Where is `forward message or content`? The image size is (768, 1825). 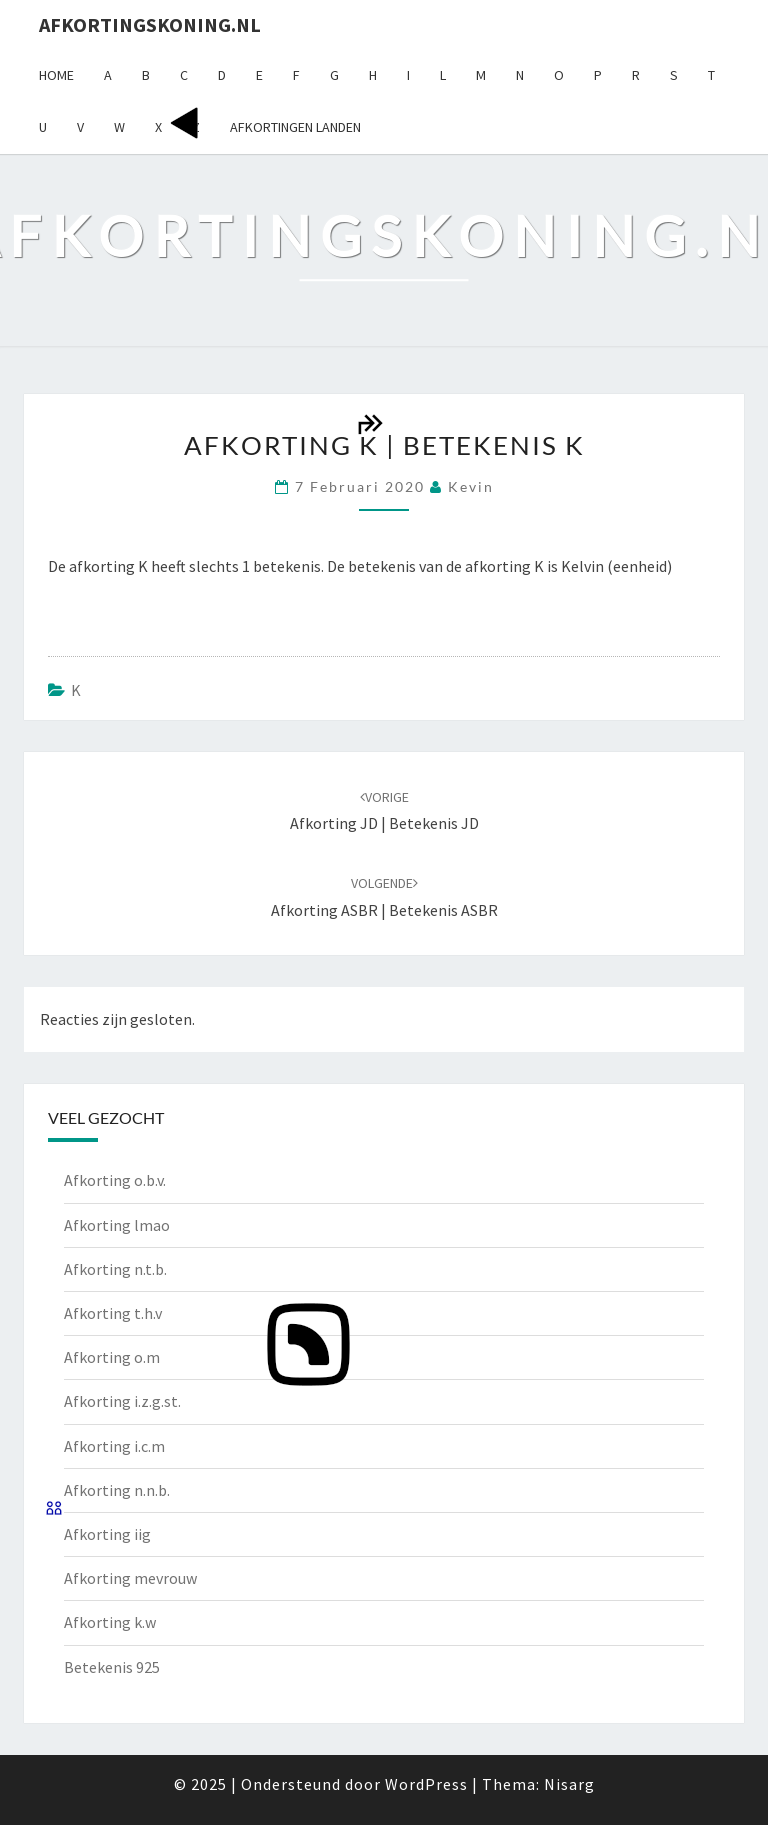 forward message or content is located at coordinates (369, 424).